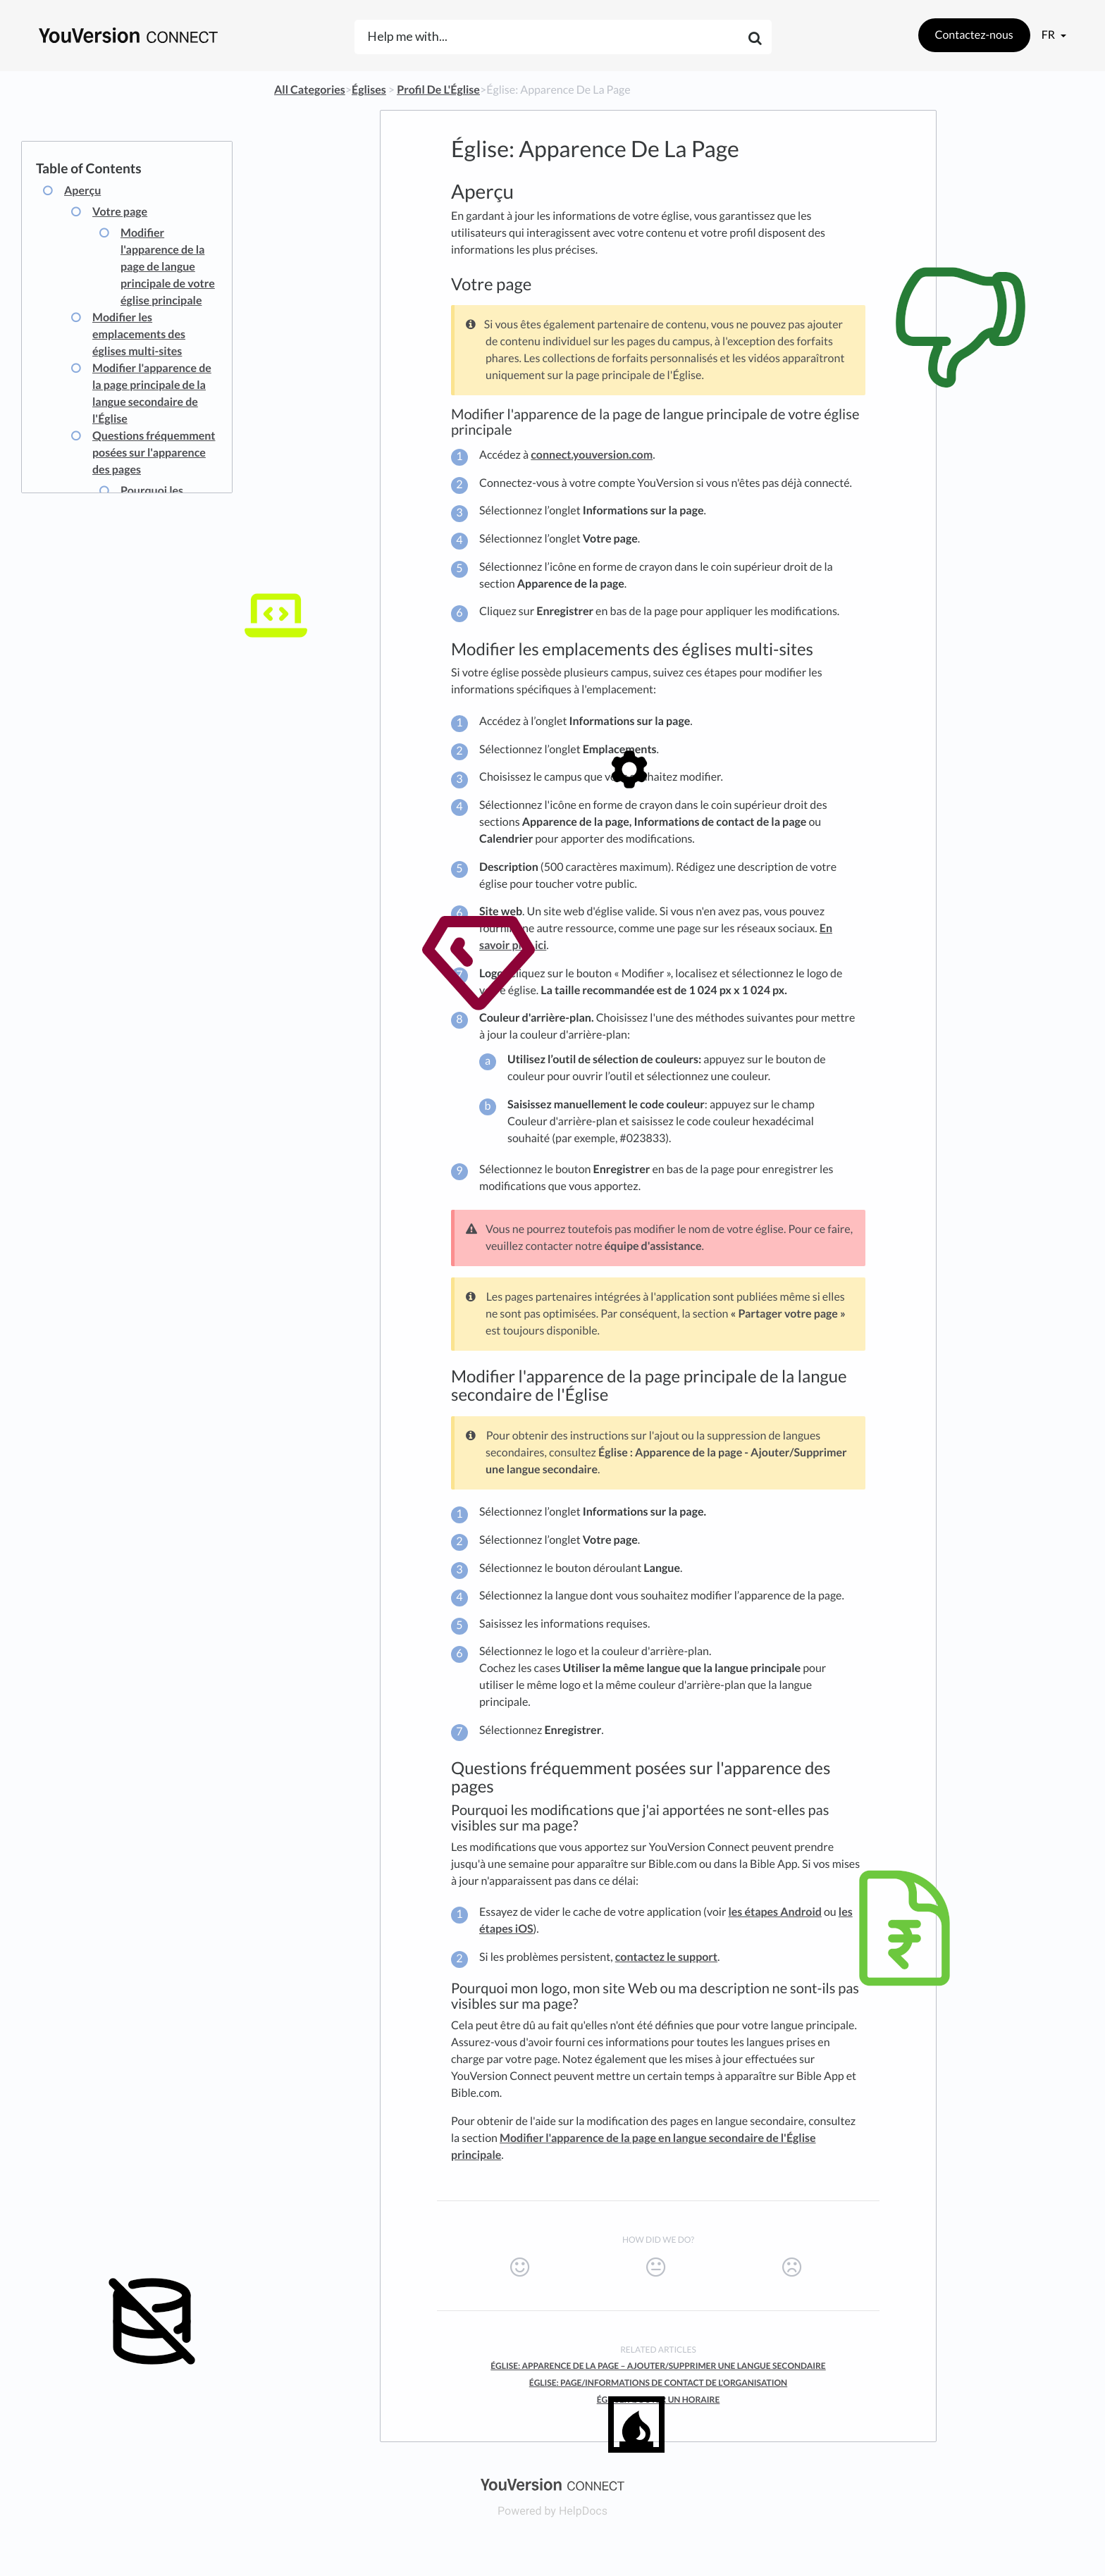 The height and width of the screenshot is (2576, 1105). I want to click on indicates premium or pro membership status, so click(479, 961).